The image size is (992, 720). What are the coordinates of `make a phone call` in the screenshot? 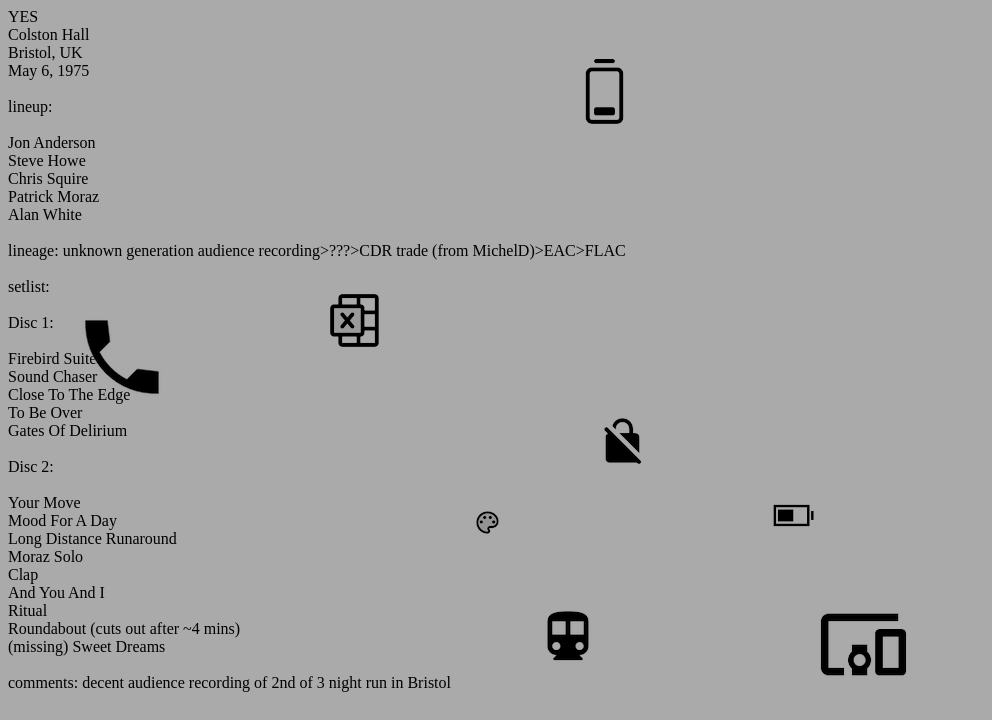 It's located at (122, 357).